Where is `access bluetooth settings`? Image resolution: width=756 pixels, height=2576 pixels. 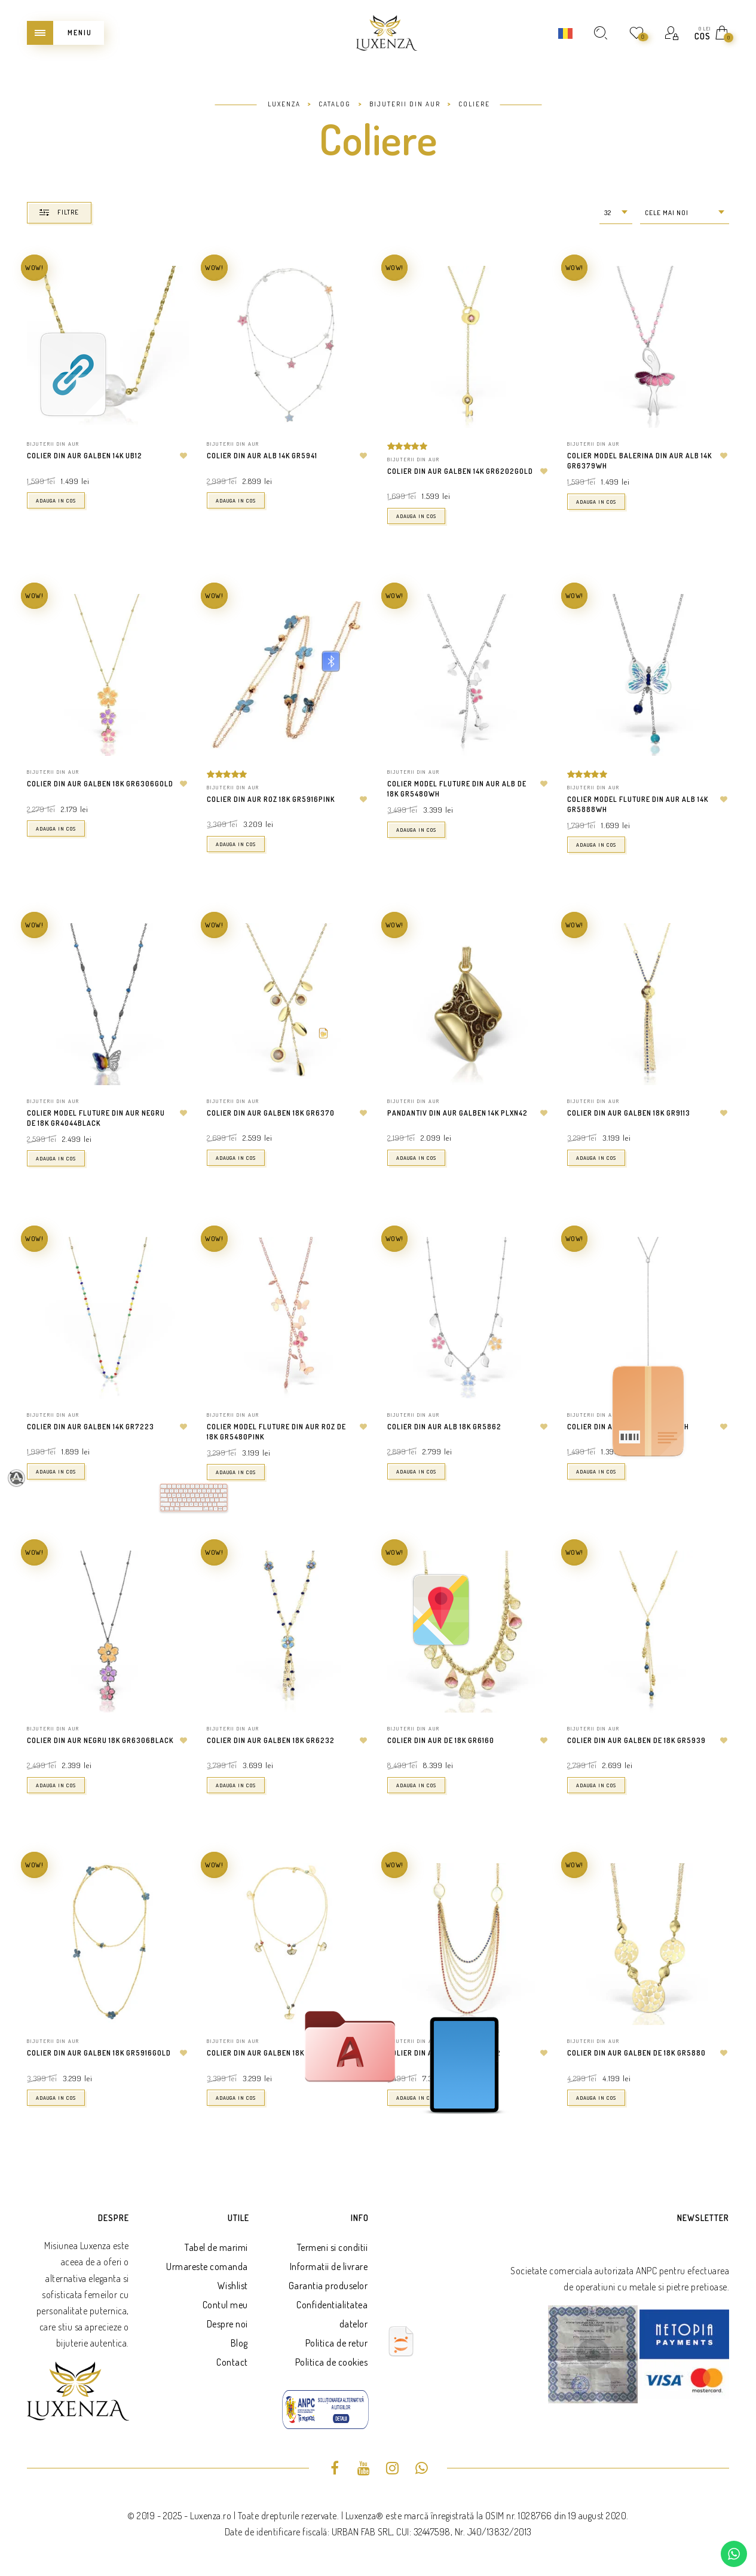 access bluetooth settings is located at coordinates (330, 661).